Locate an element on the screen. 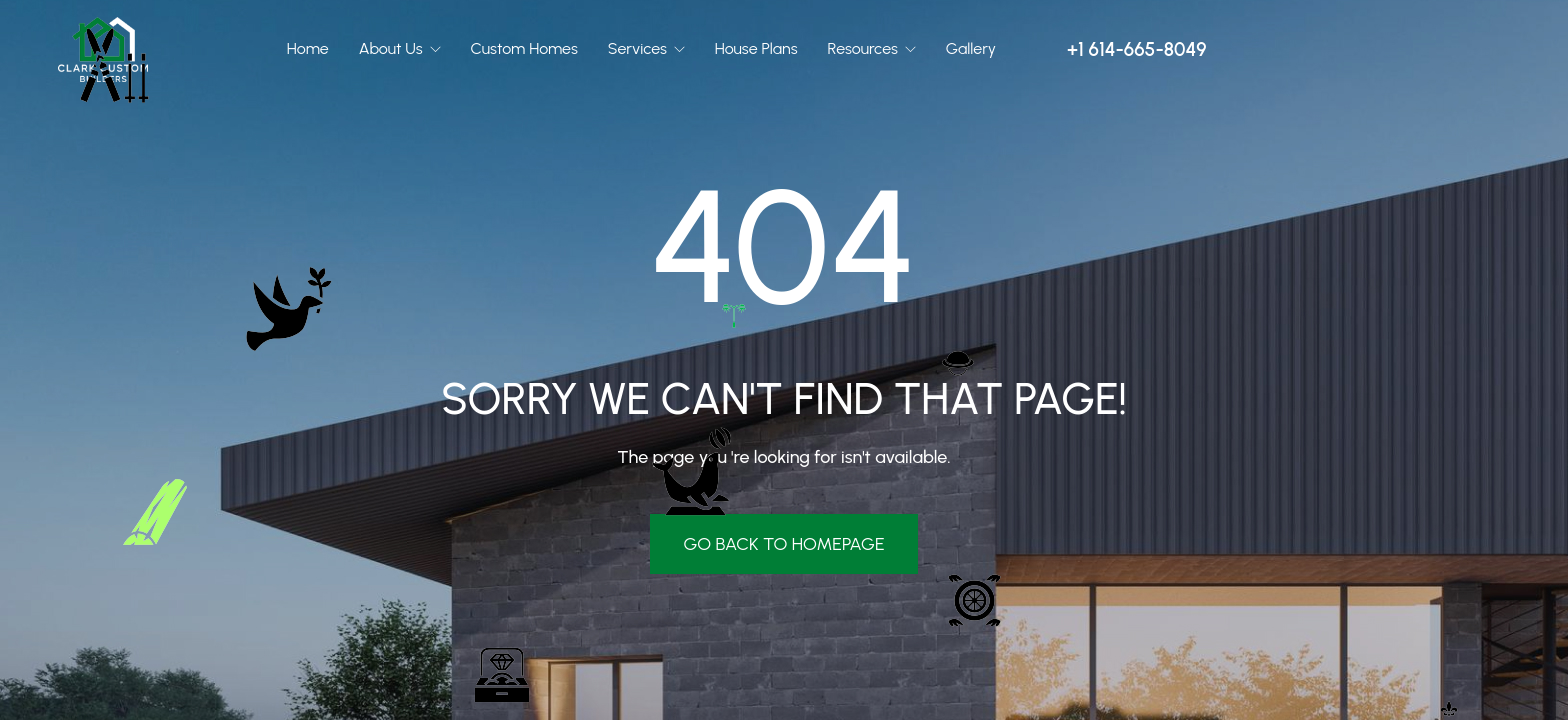  view jewelry or engagement ring item is located at coordinates (502, 675).